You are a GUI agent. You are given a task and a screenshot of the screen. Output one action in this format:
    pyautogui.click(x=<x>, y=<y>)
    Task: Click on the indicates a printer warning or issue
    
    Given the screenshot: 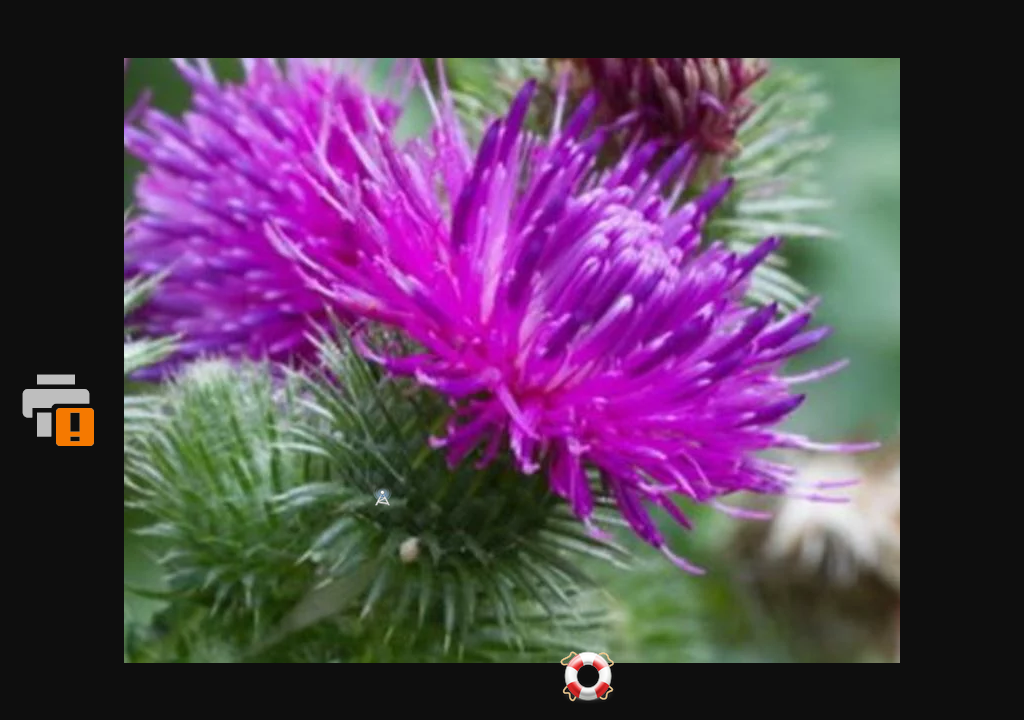 What is the action you would take?
    pyautogui.click(x=56, y=408)
    